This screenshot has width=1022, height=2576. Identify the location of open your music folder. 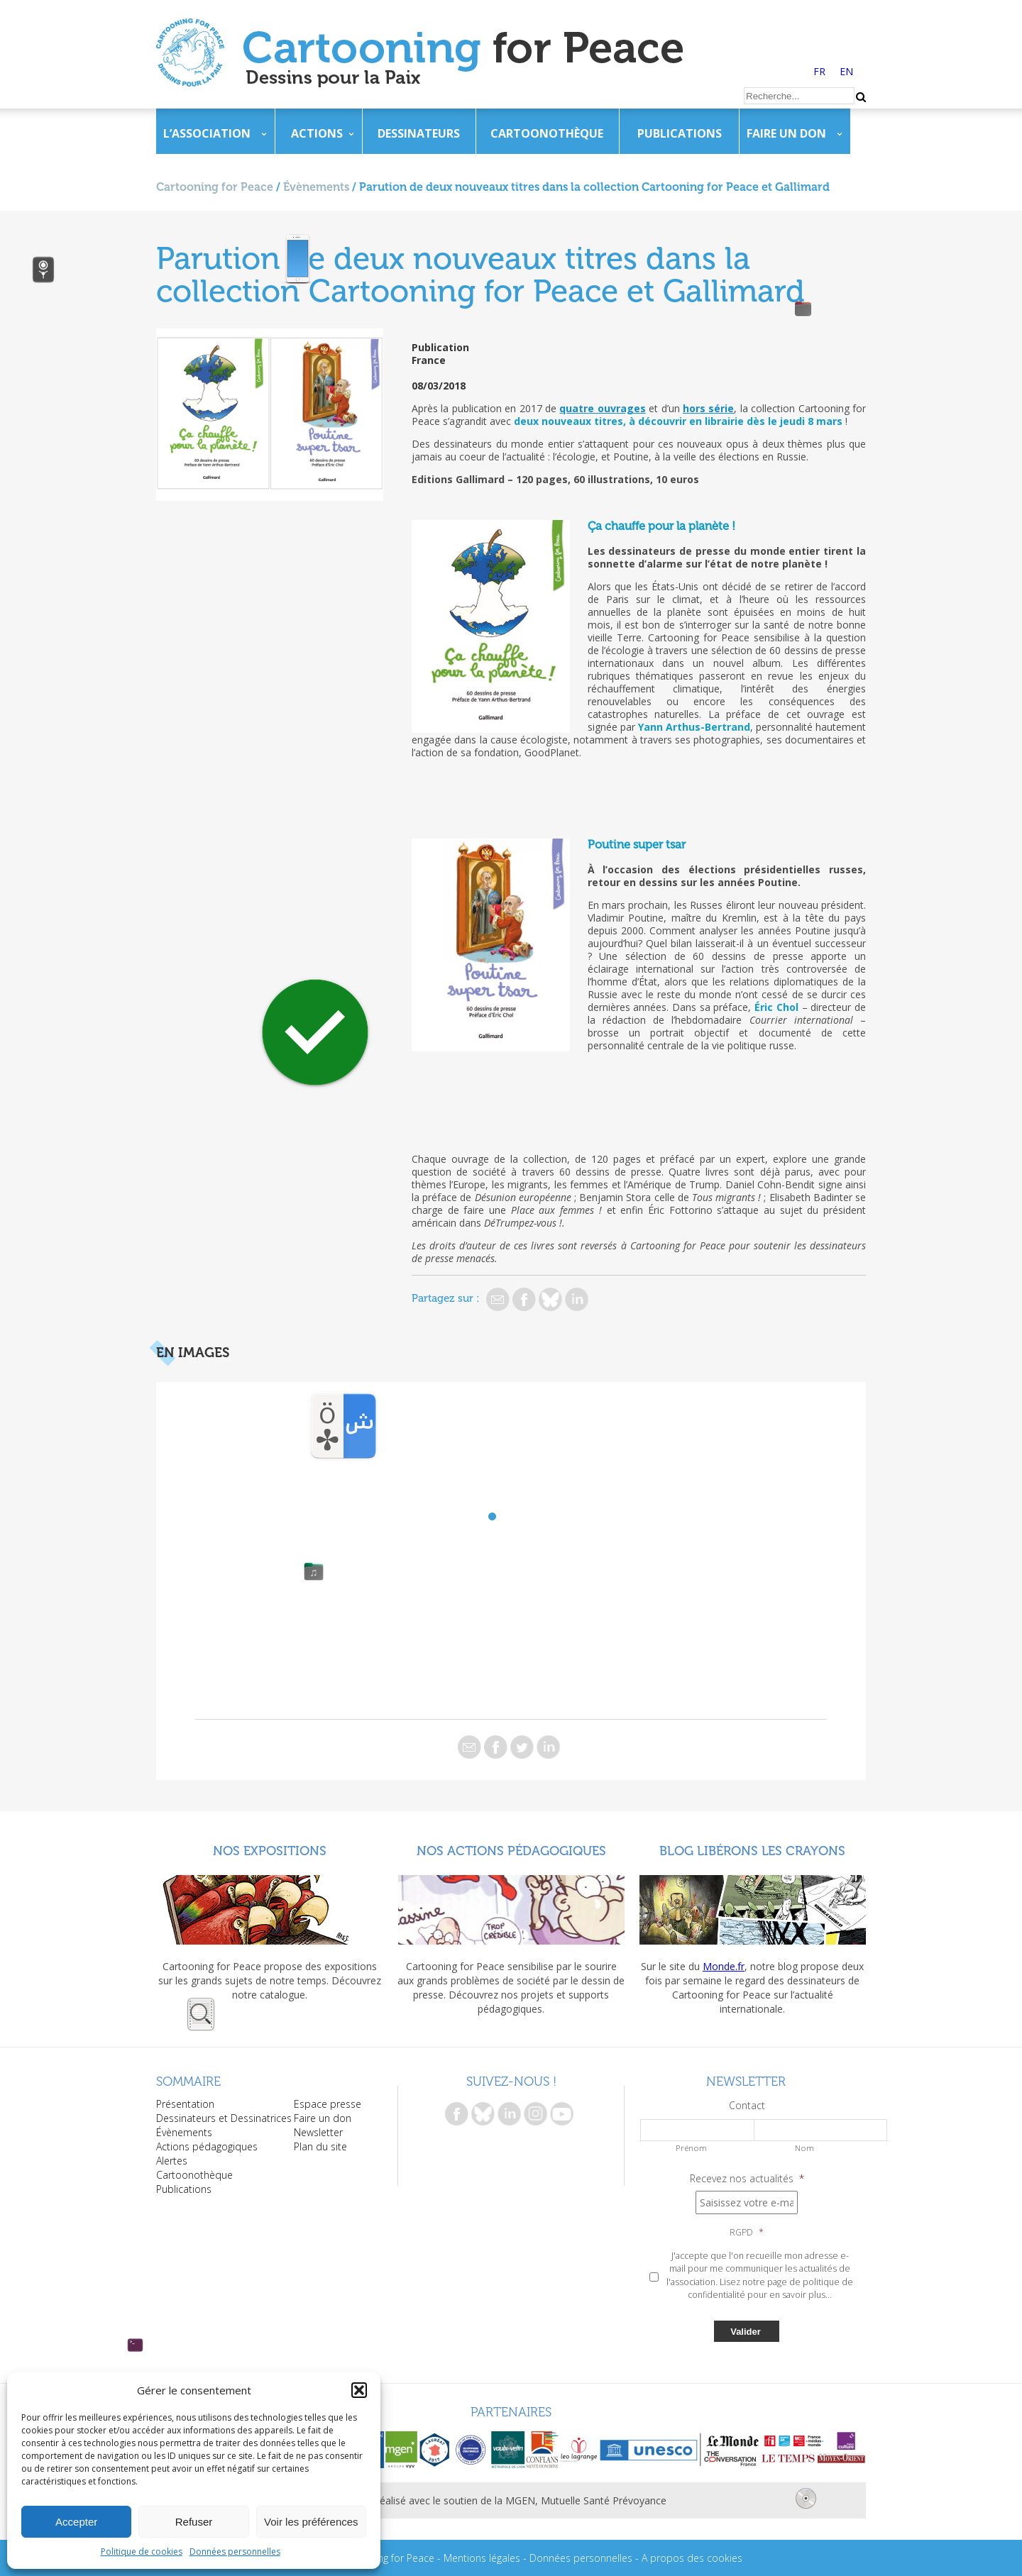
(314, 1571).